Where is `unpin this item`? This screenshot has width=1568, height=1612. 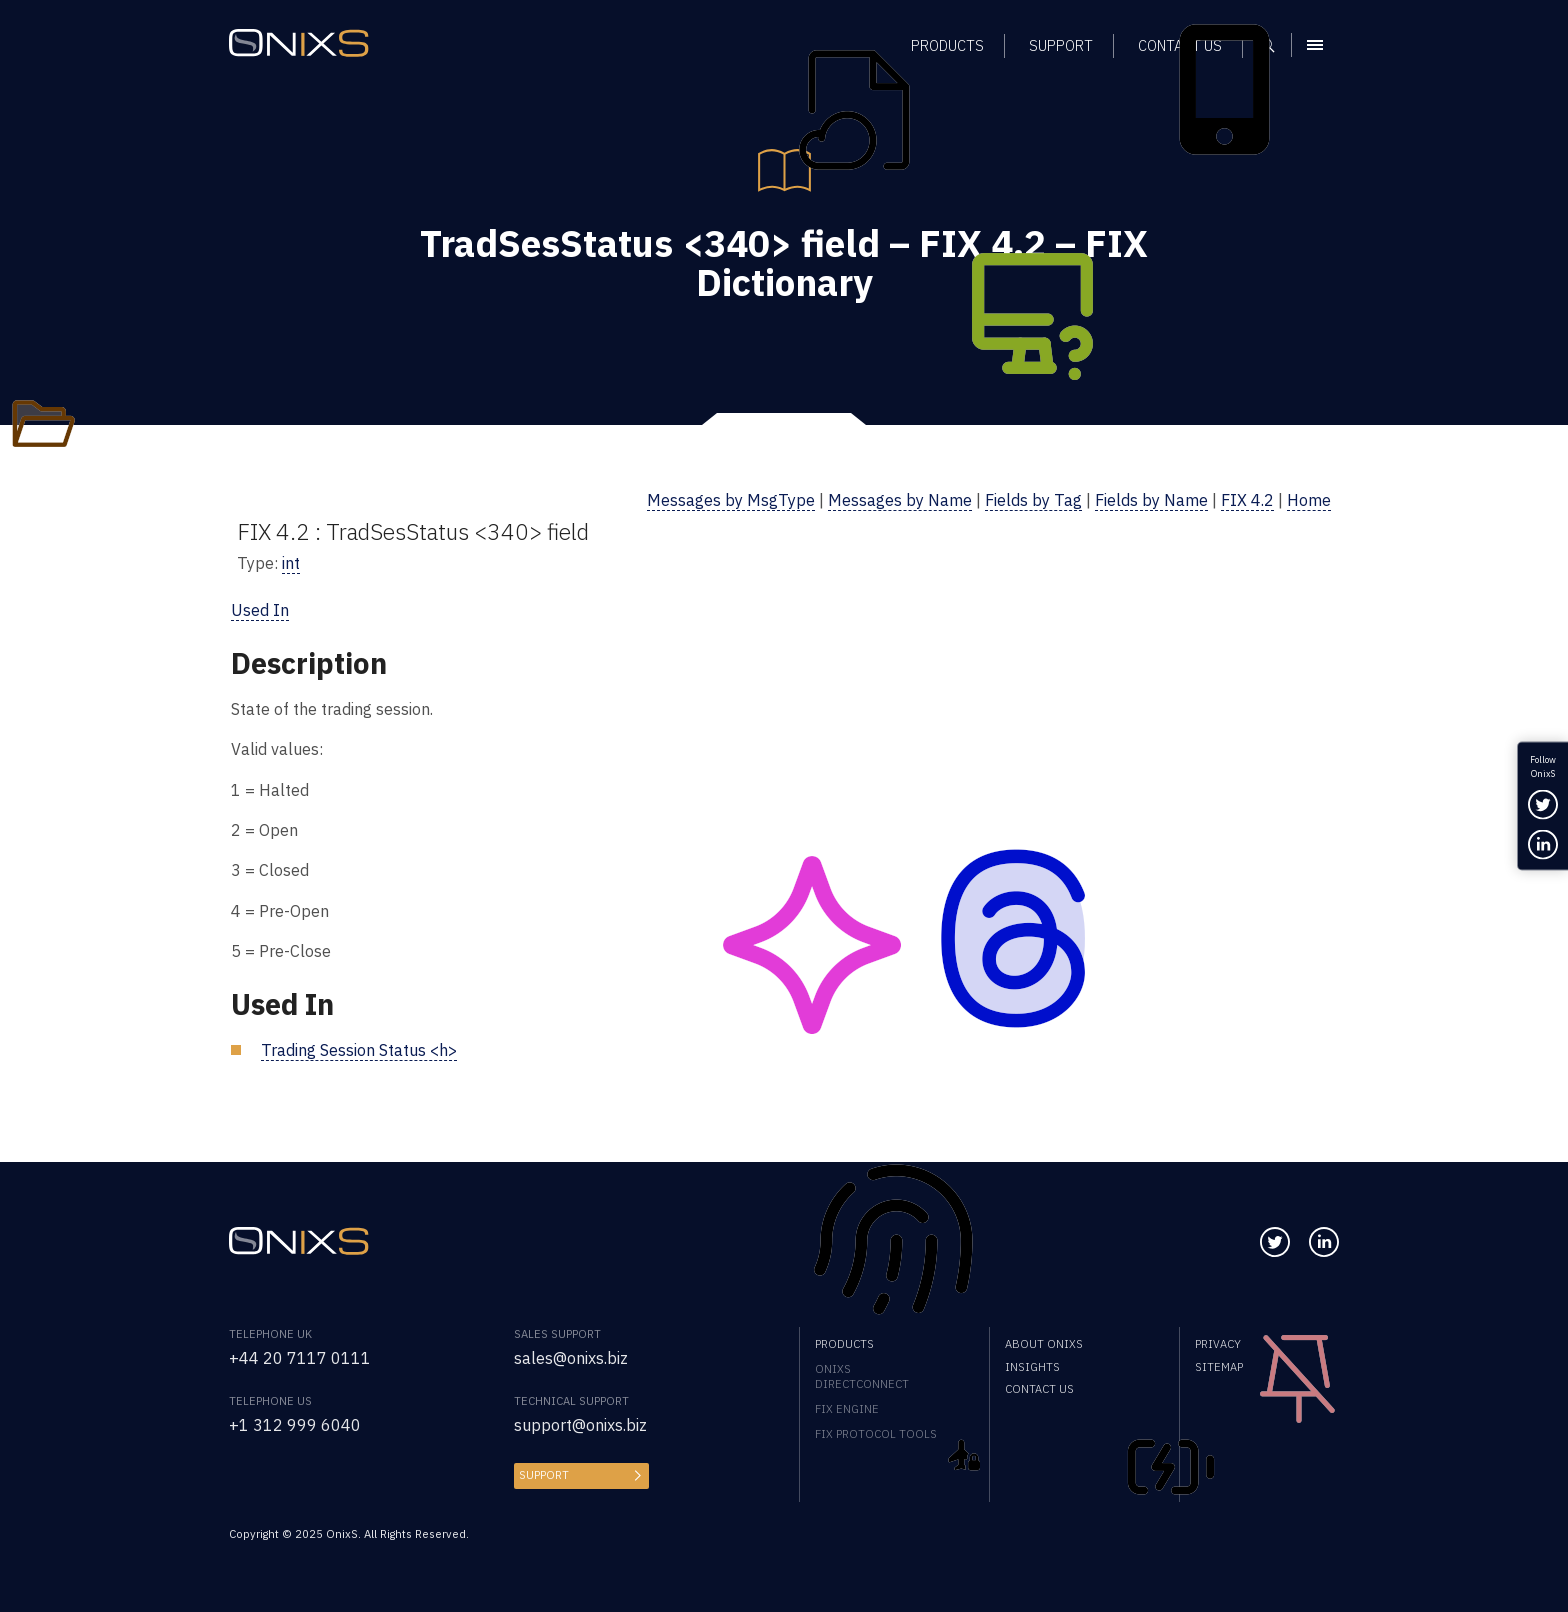
unpin this item is located at coordinates (1299, 1374).